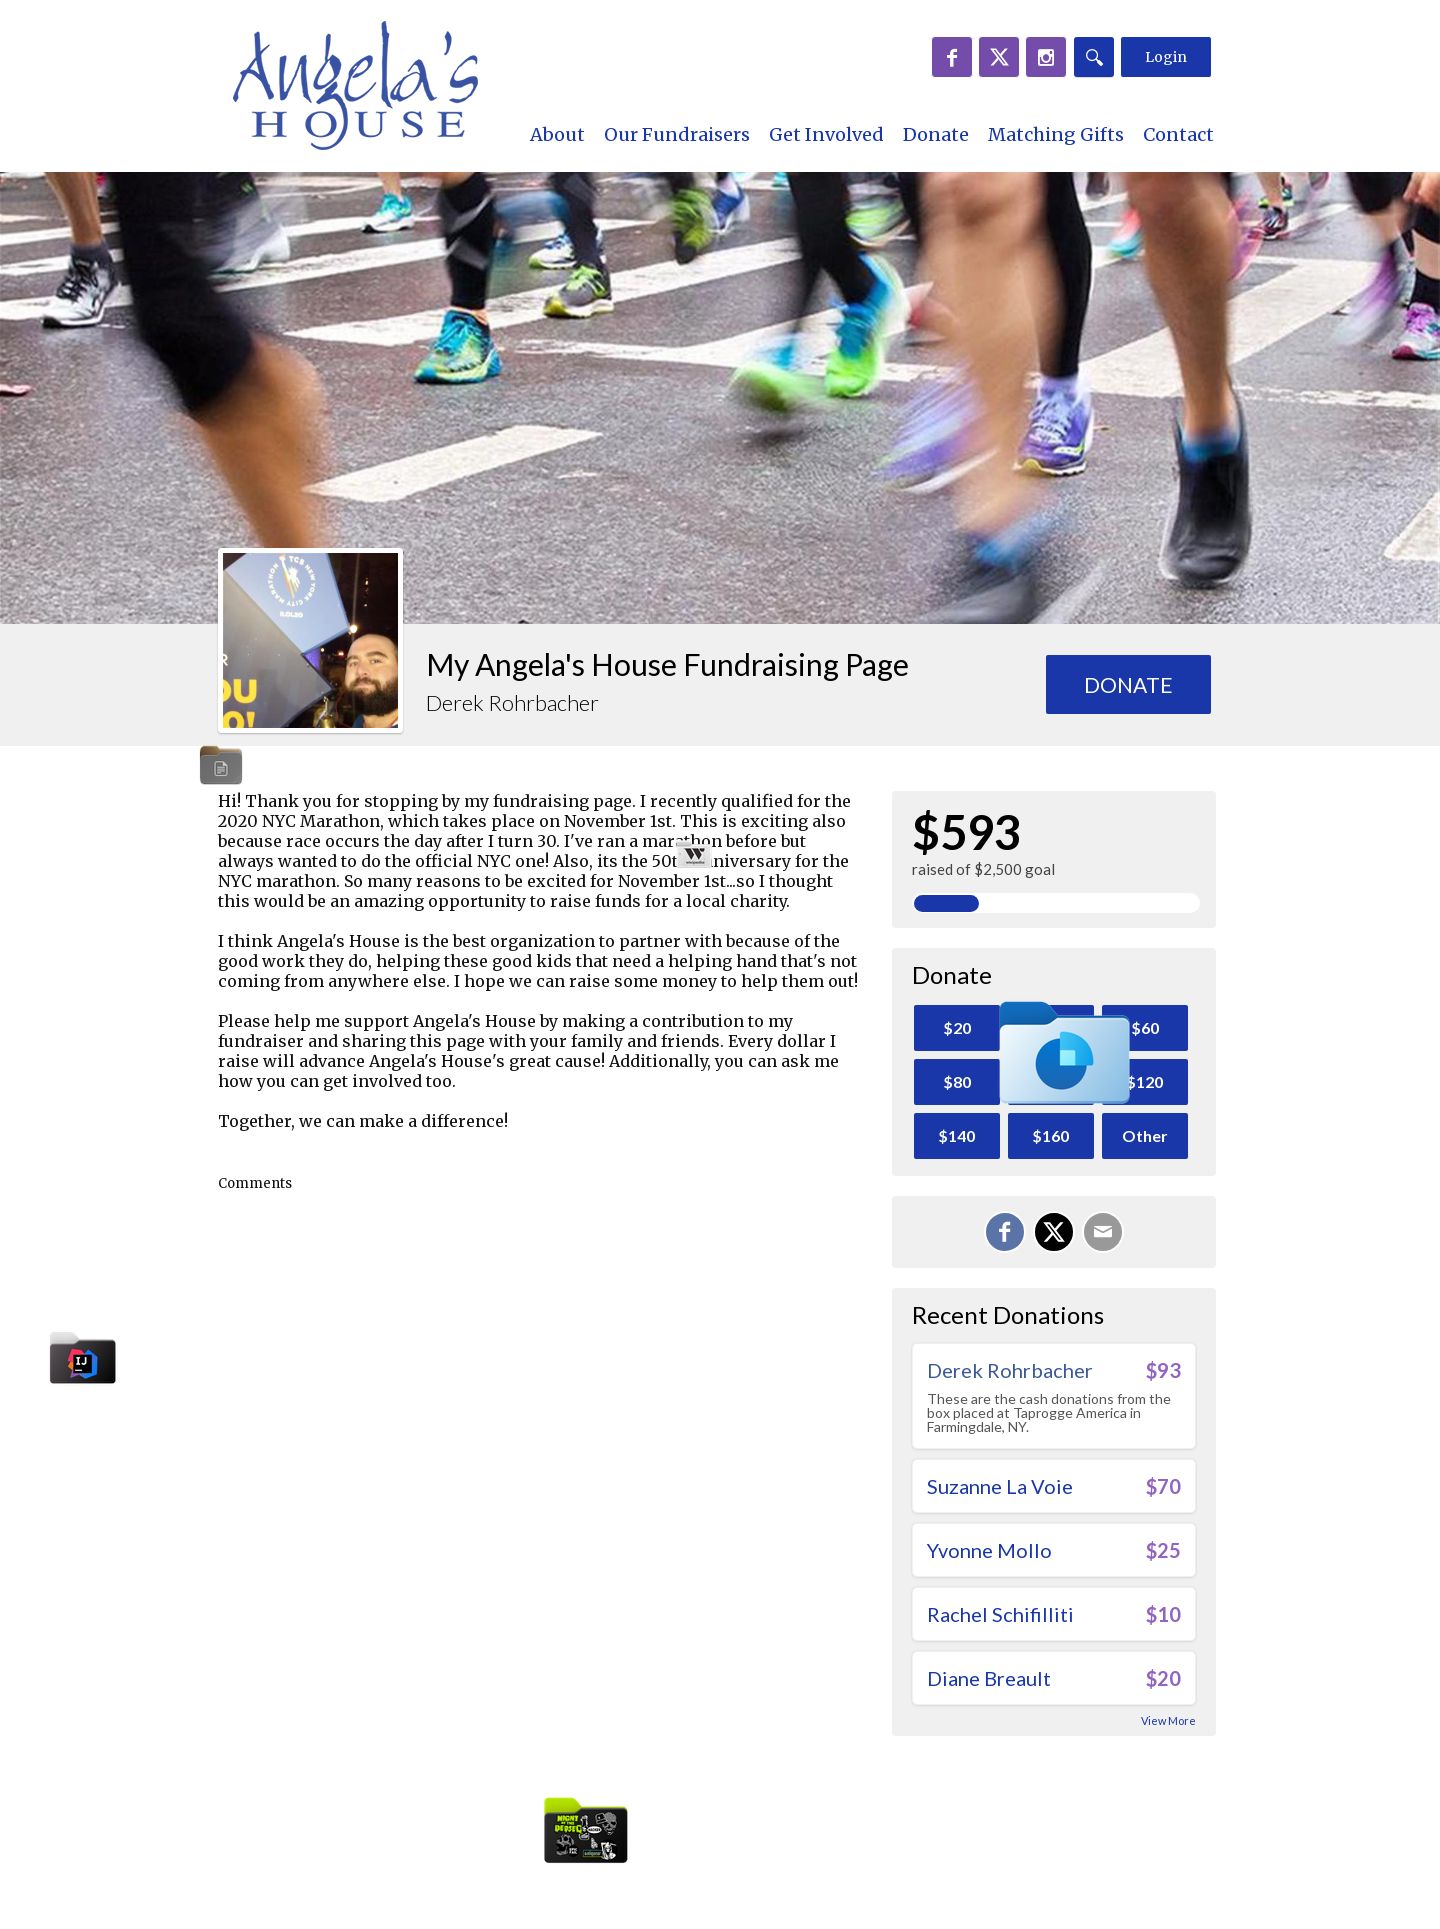  Describe the element at coordinates (585, 1832) in the screenshot. I see `open watch dogs 2 game files folder` at that location.